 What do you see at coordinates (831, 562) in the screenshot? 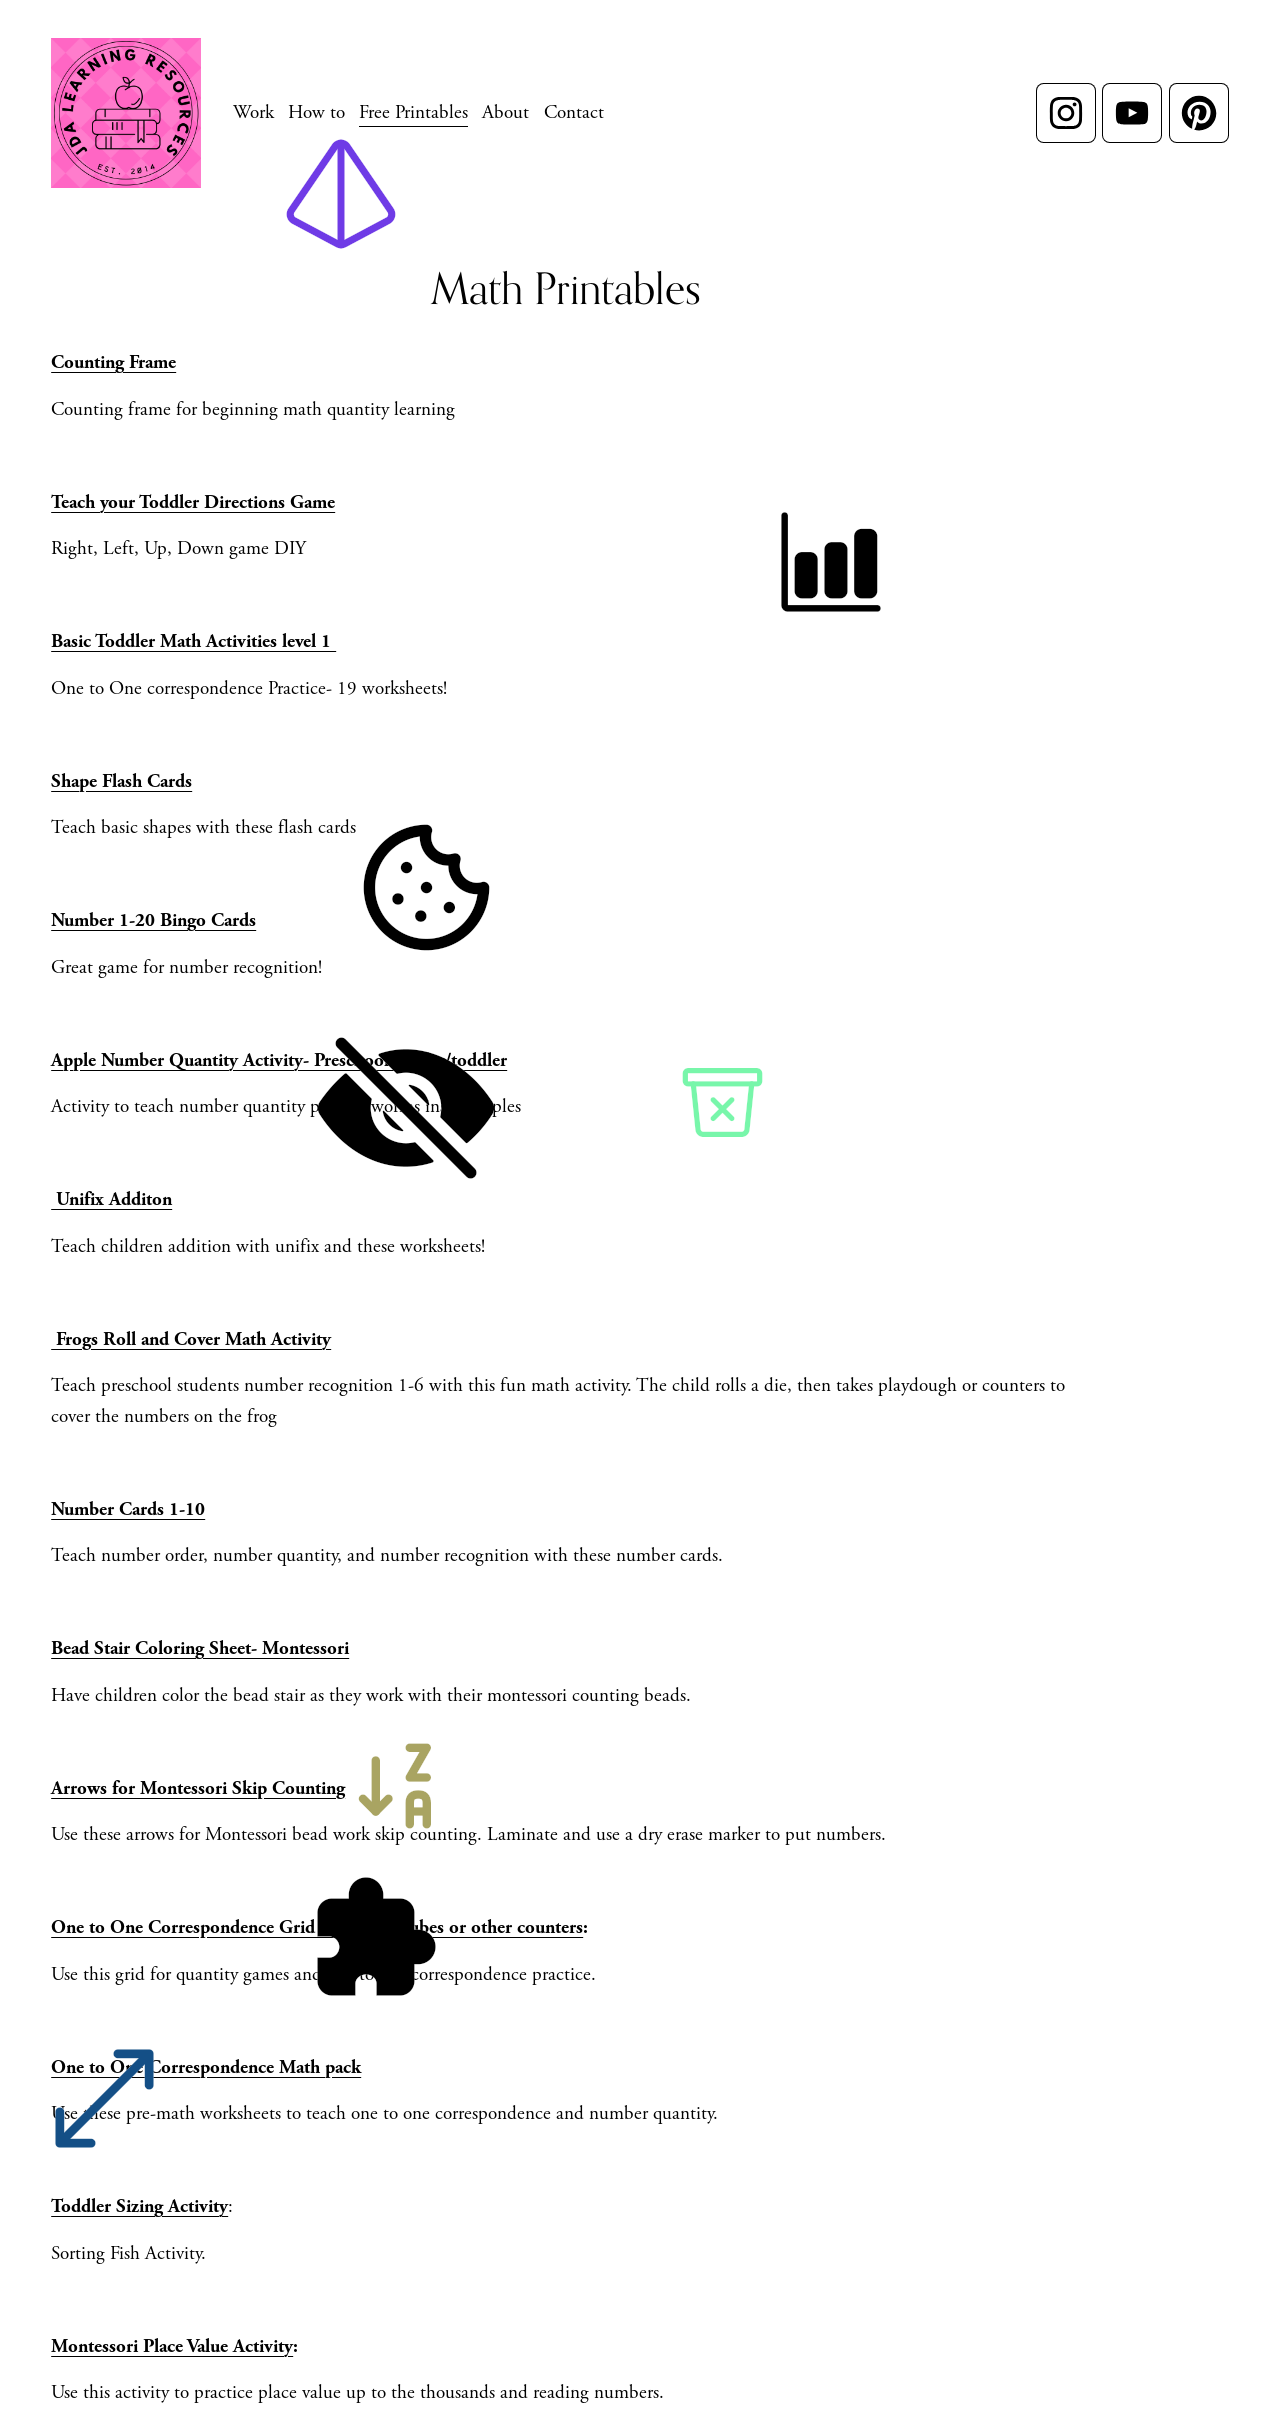
I see `view analytics or statistics` at bounding box center [831, 562].